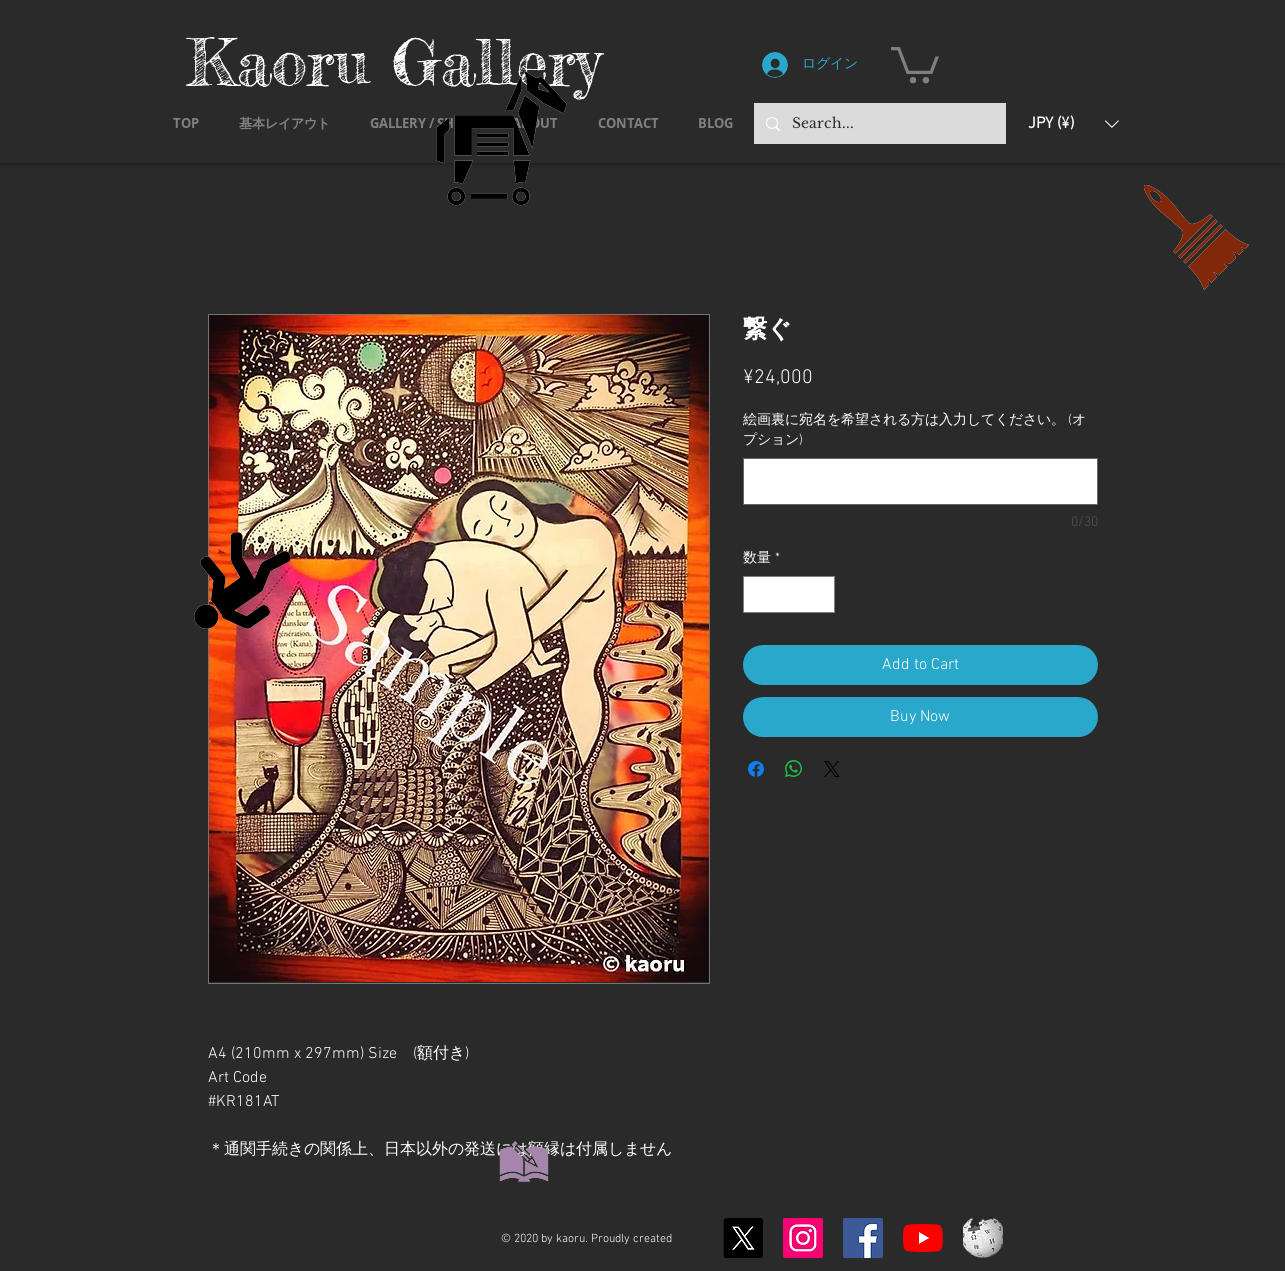 The height and width of the screenshot is (1271, 1285). Describe the element at coordinates (242, 580) in the screenshot. I see `indicates a fall hazard or danger zone` at that location.